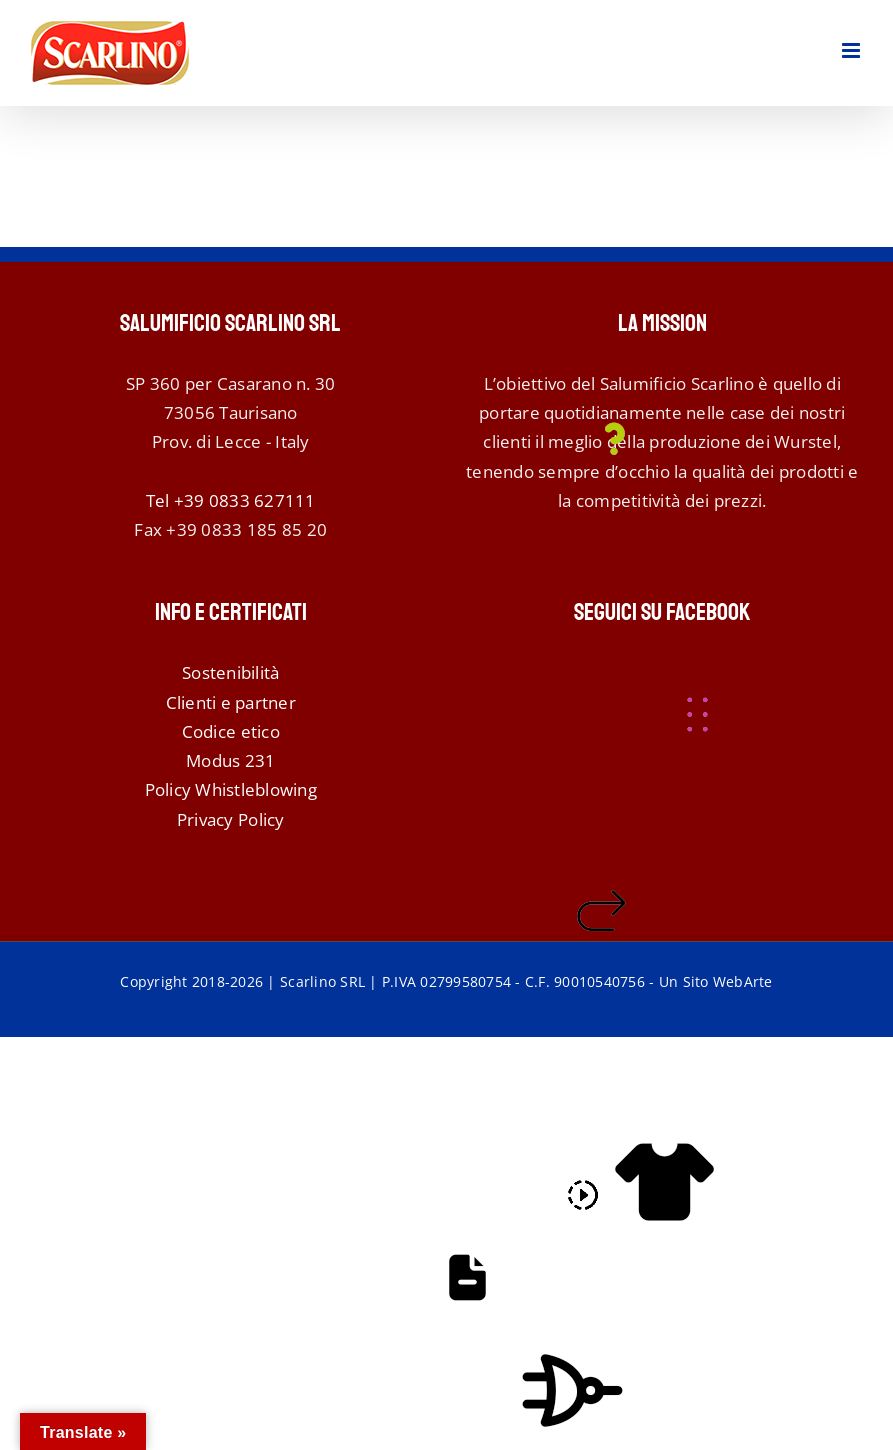  What do you see at coordinates (614, 437) in the screenshot?
I see `access help or support information` at bounding box center [614, 437].